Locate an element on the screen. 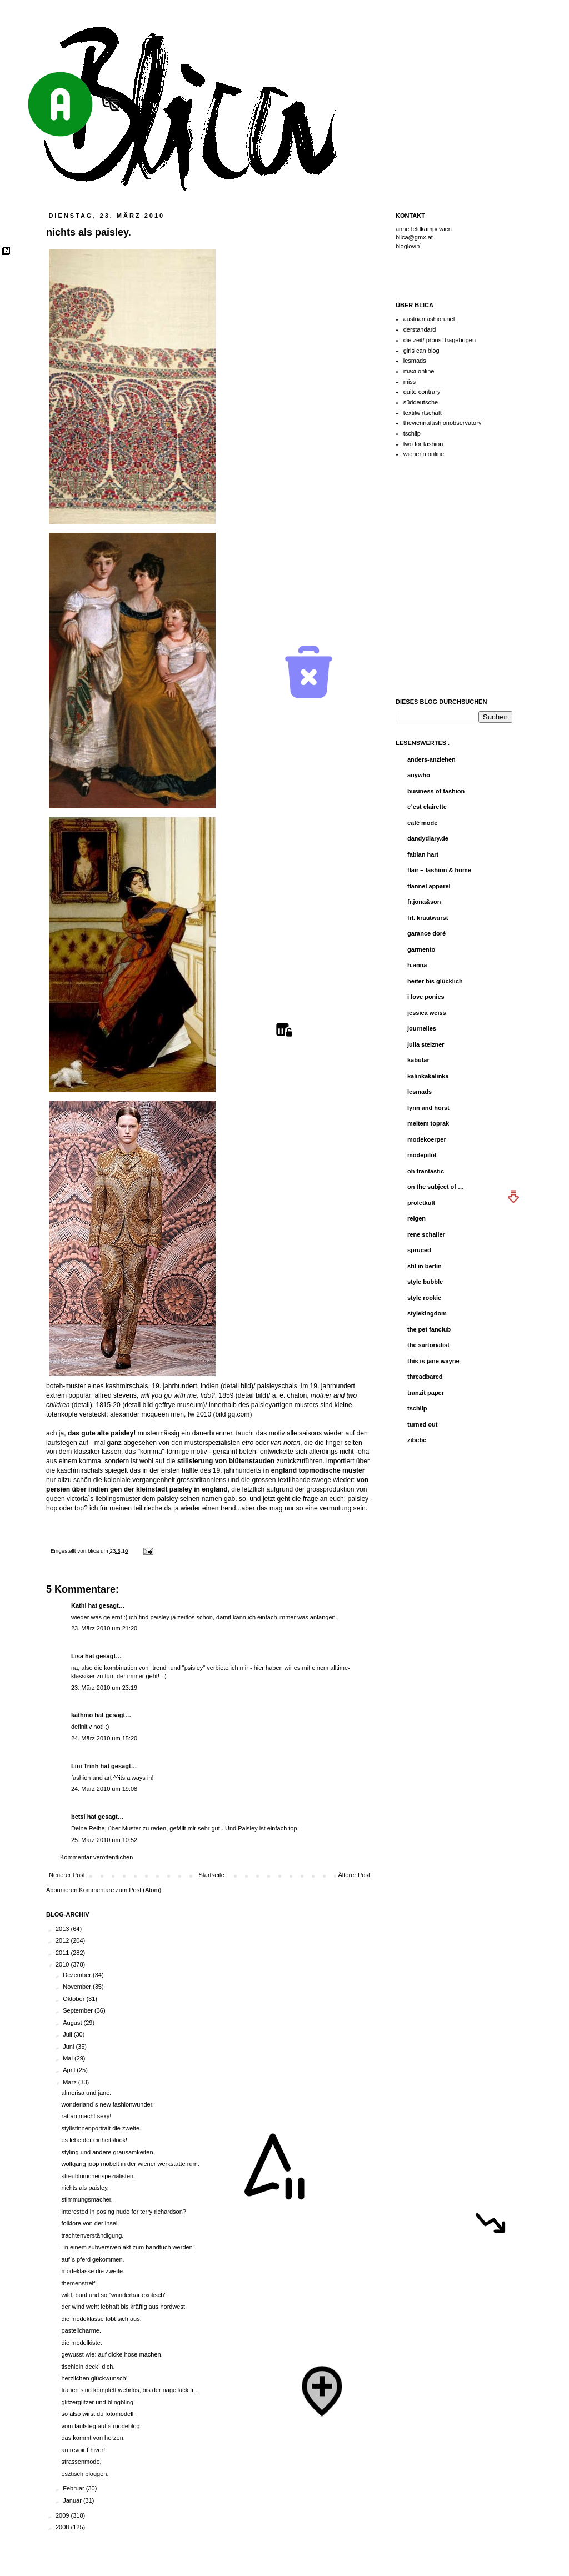 The image size is (569, 2576). pause current navigation or directions is located at coordinates (273, 2165).